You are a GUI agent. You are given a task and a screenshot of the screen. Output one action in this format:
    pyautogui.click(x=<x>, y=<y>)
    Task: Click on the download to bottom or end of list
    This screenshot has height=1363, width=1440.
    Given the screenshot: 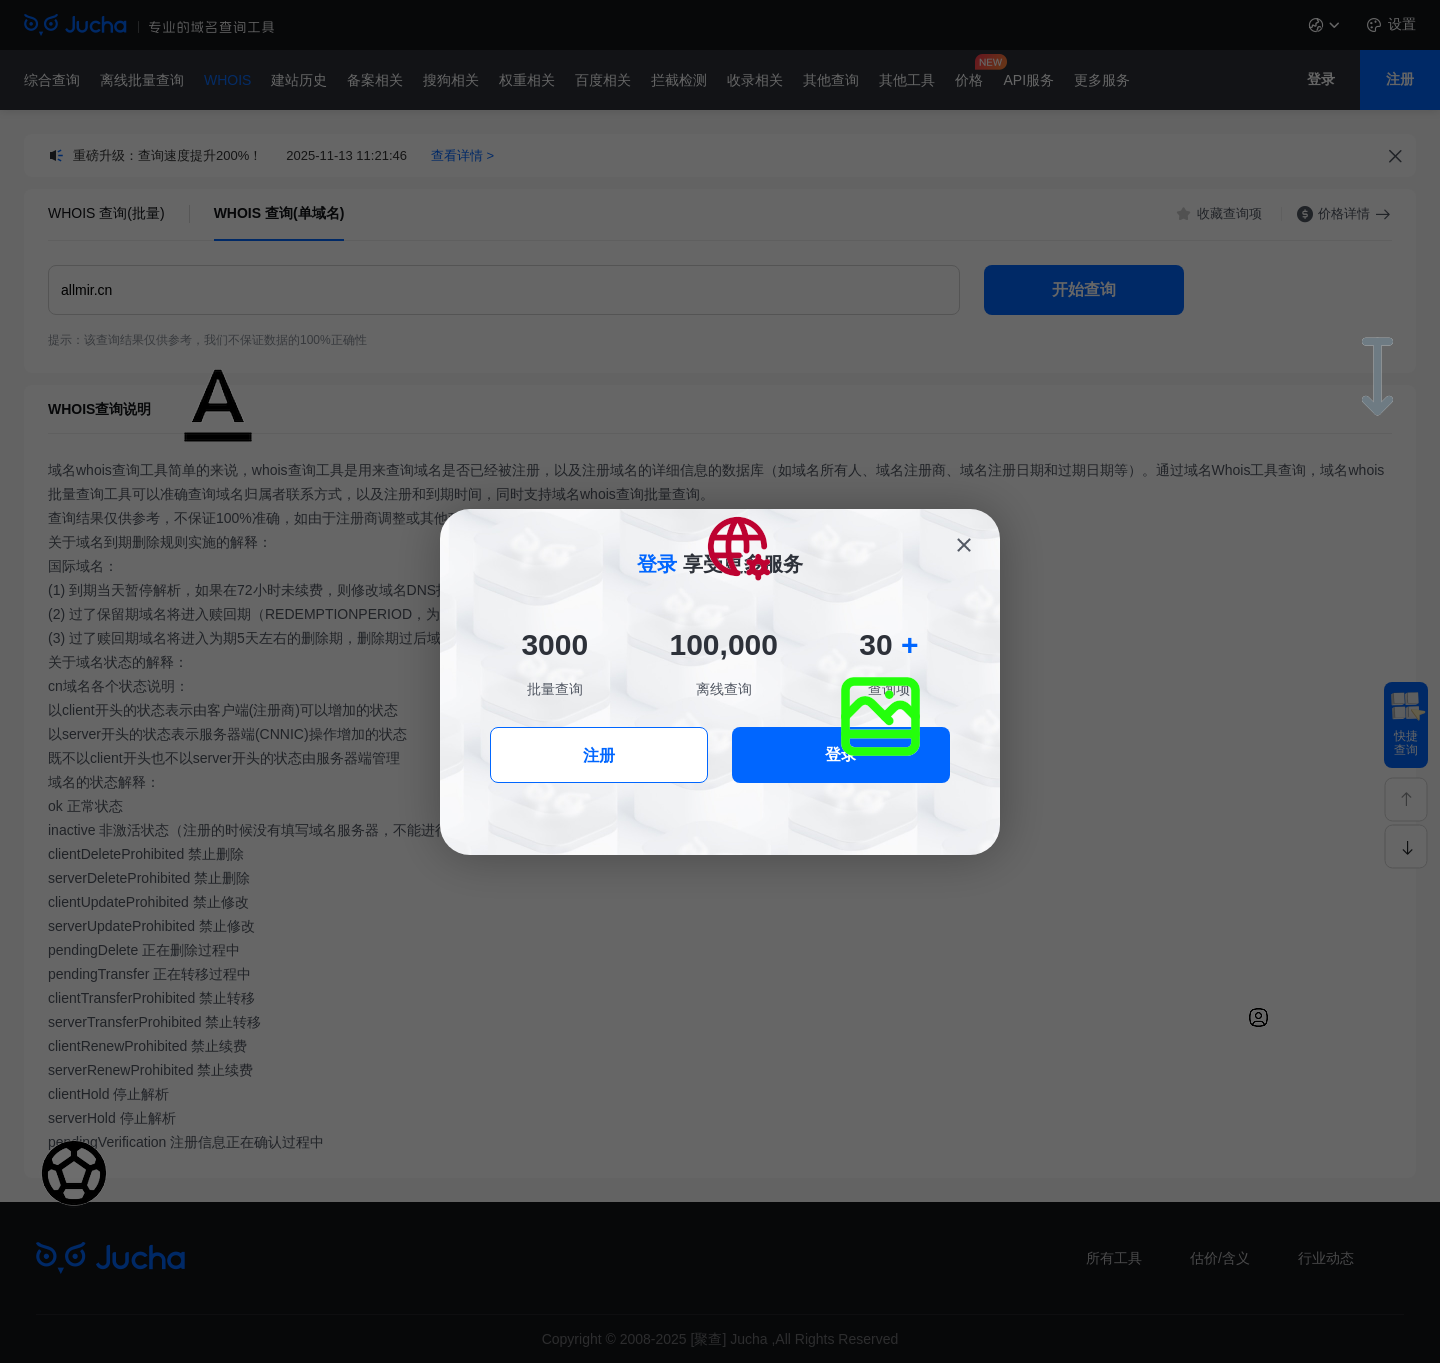 What is the action you would take?
    pyautogui.click(x=1377, y=376)
    